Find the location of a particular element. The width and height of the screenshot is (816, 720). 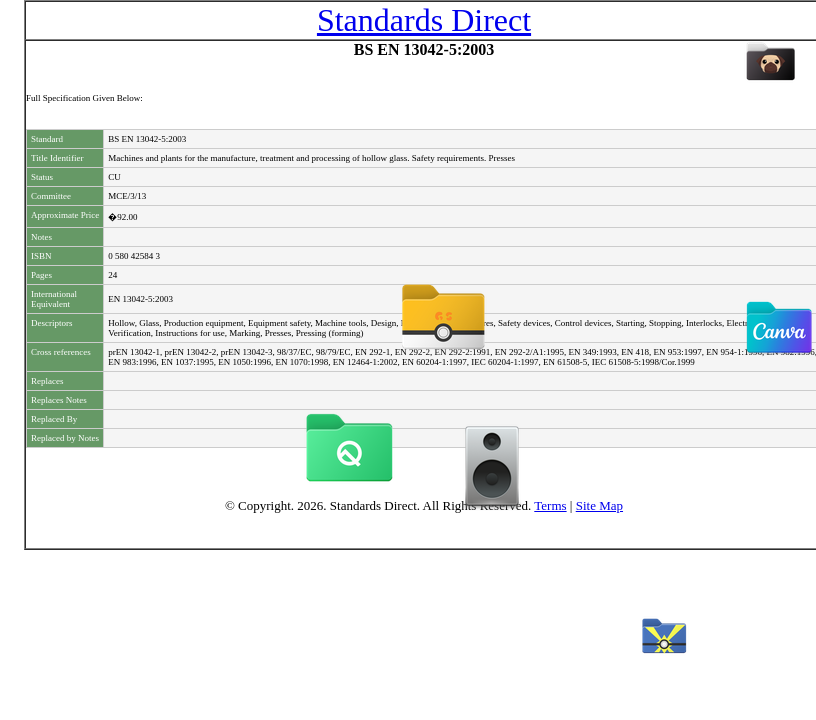

access sound or audio settings is located at coordinates (492, 466).